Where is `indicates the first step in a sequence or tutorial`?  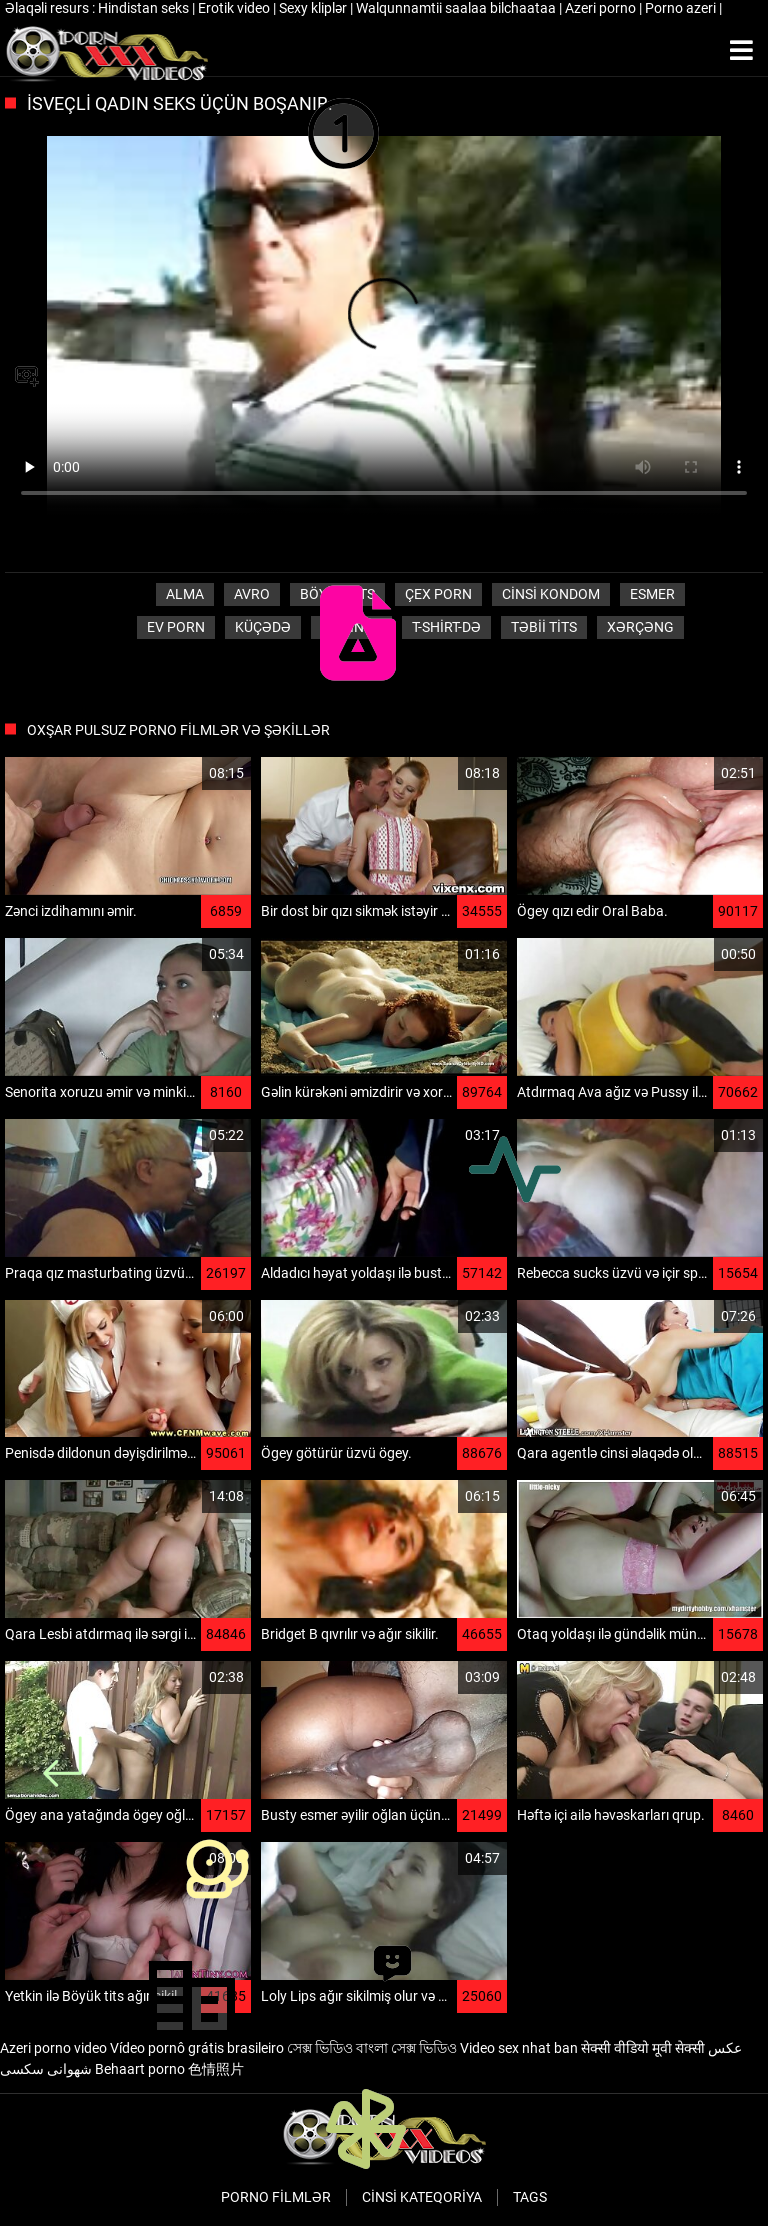
indicates the first step in a sequence or tutorial is located at coordinates (343, 133).